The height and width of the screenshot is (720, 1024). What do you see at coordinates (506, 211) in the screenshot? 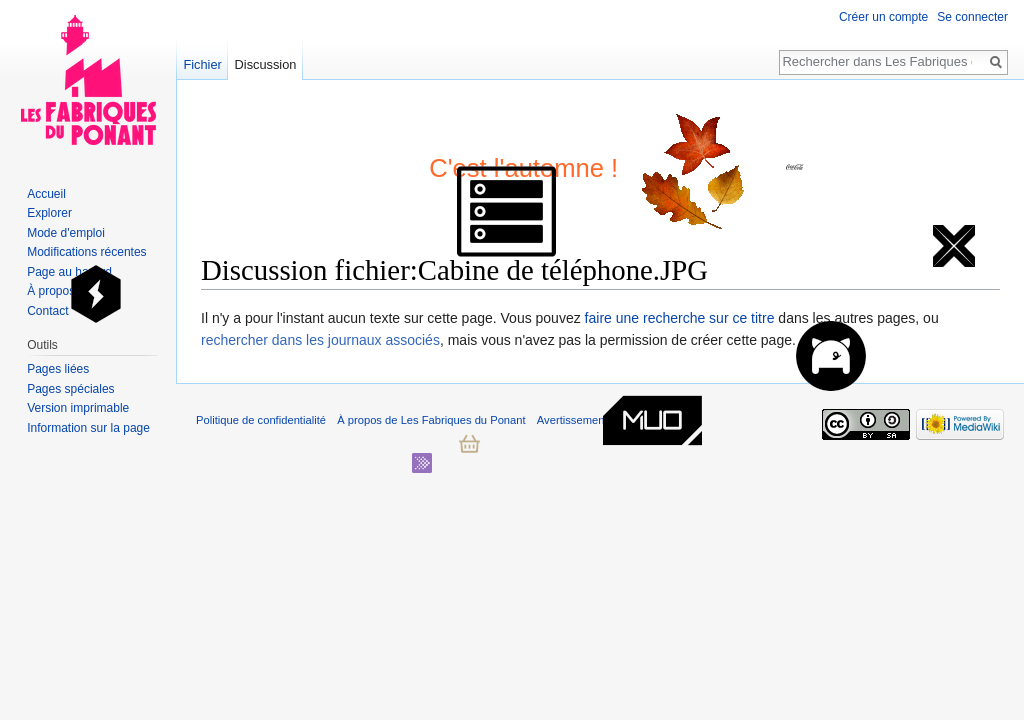
I see `openmediavault network-attached storage application` at bounding box center [506, 211].